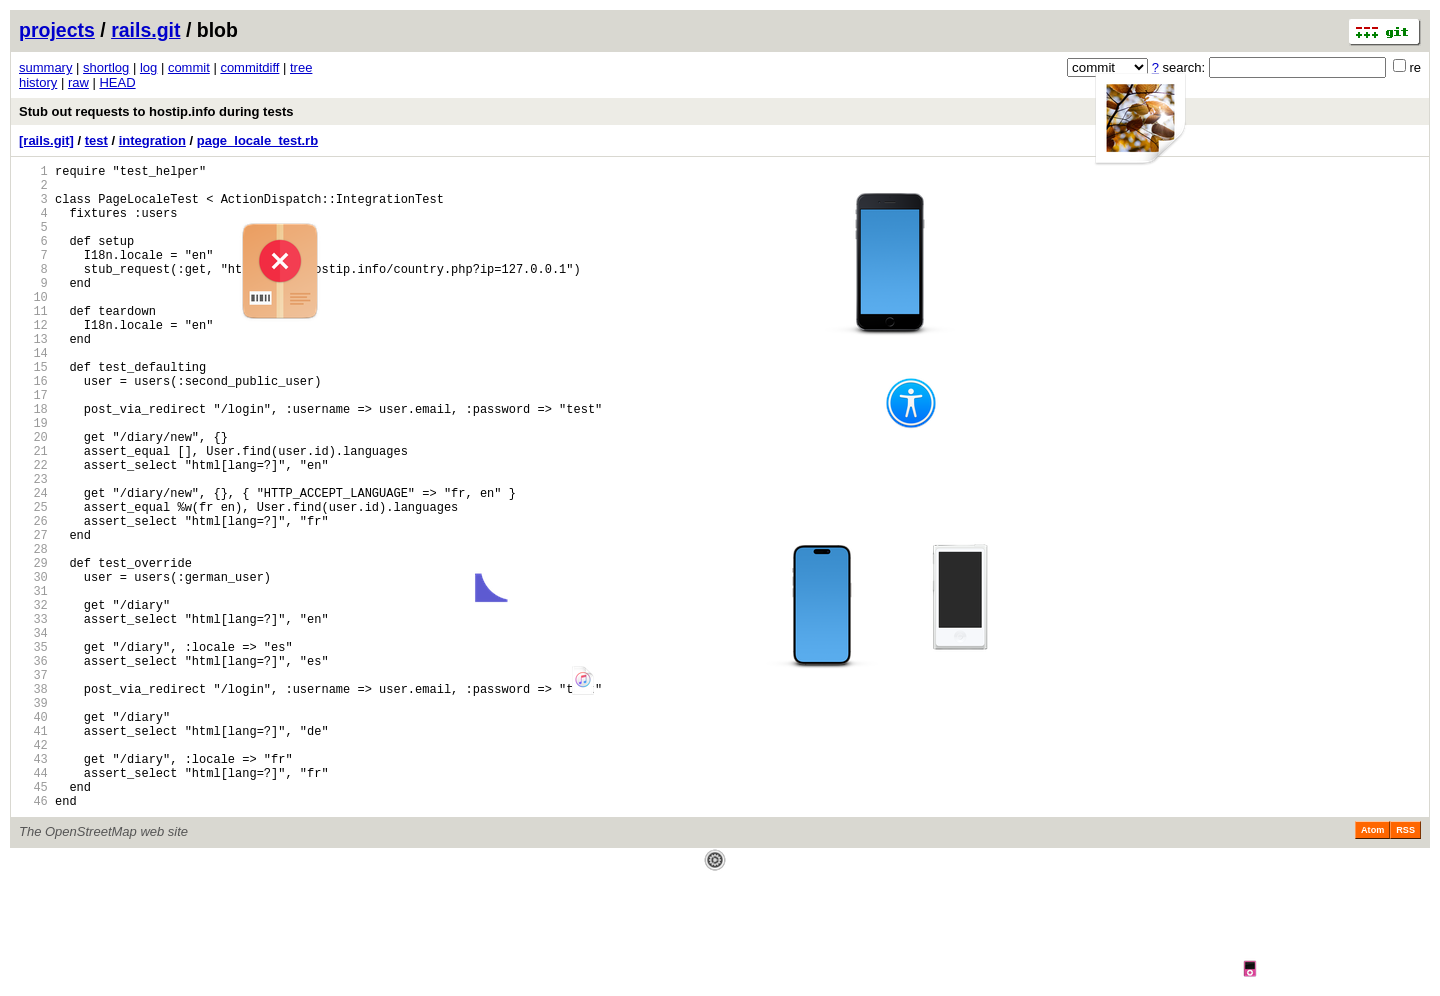 Image resolution: width=1440 pixels, height=996 pixels. I want to click on indicates a package scheduled for removal, so click(280, 271).